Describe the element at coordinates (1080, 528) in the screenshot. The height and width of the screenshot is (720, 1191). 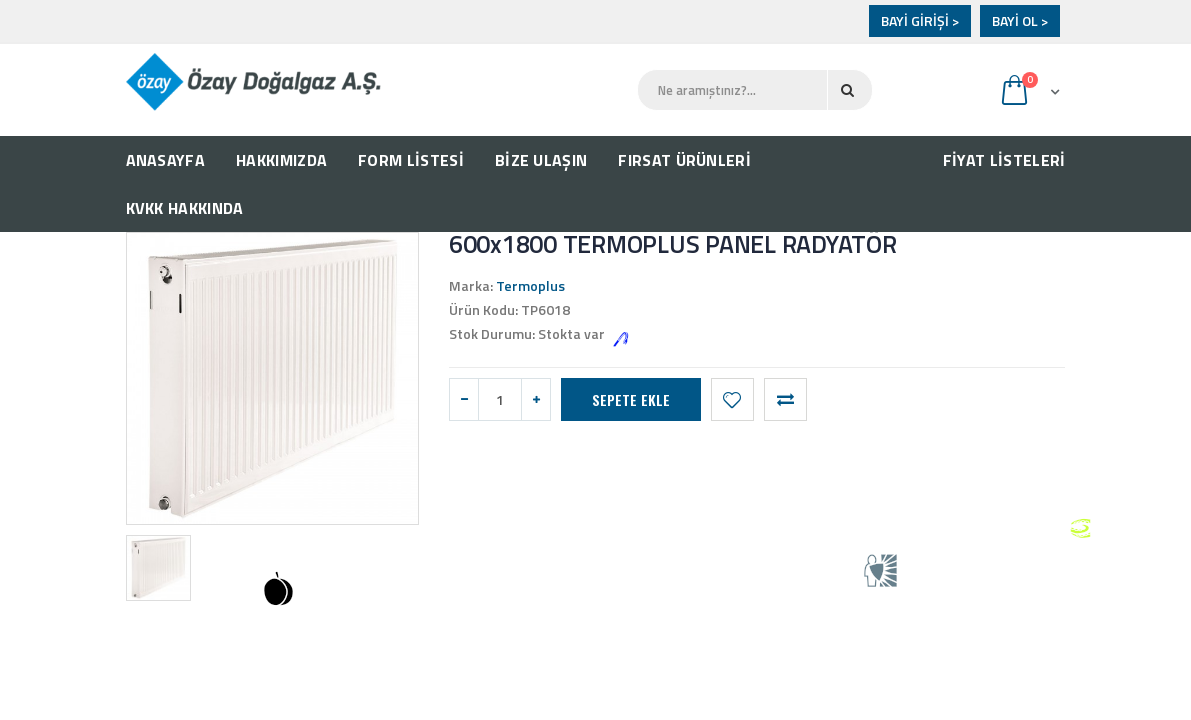
I see `indicates a blocked area or monster hazard in gameplay` at that location.